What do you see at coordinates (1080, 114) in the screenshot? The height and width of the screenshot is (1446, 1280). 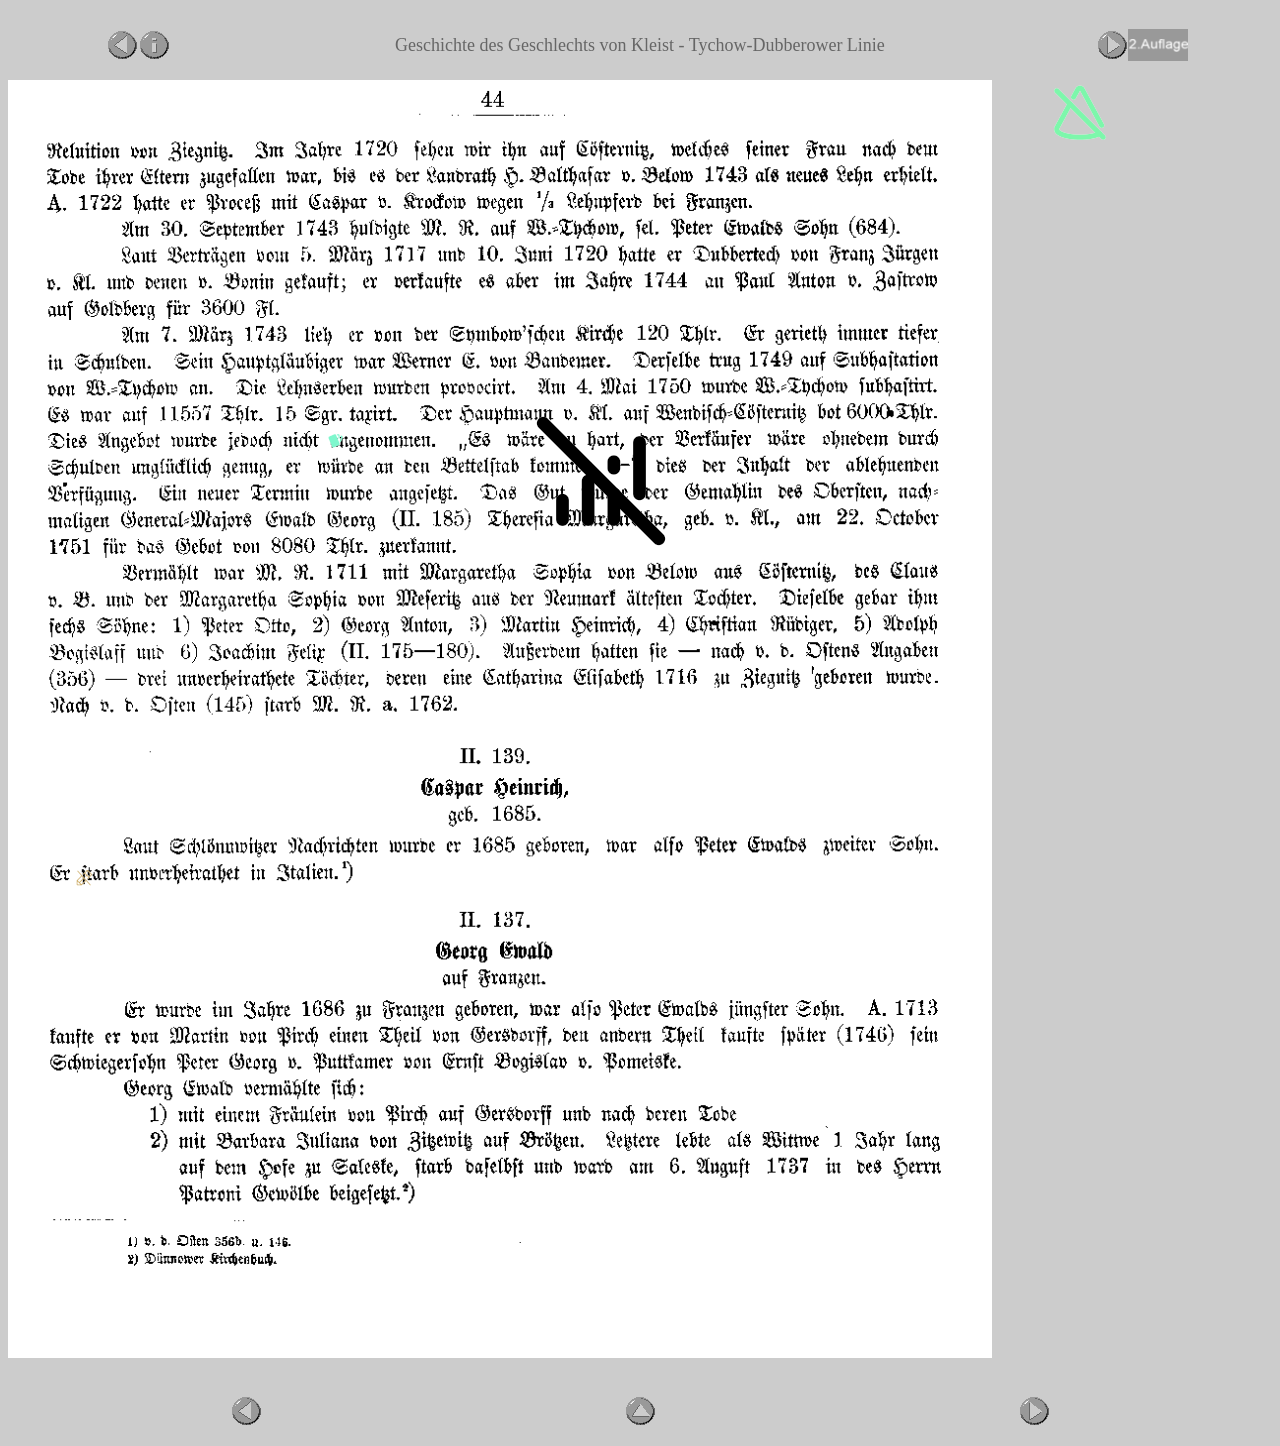 I see `disable construction or maintenance mode` at bounding box center [1080, 114].